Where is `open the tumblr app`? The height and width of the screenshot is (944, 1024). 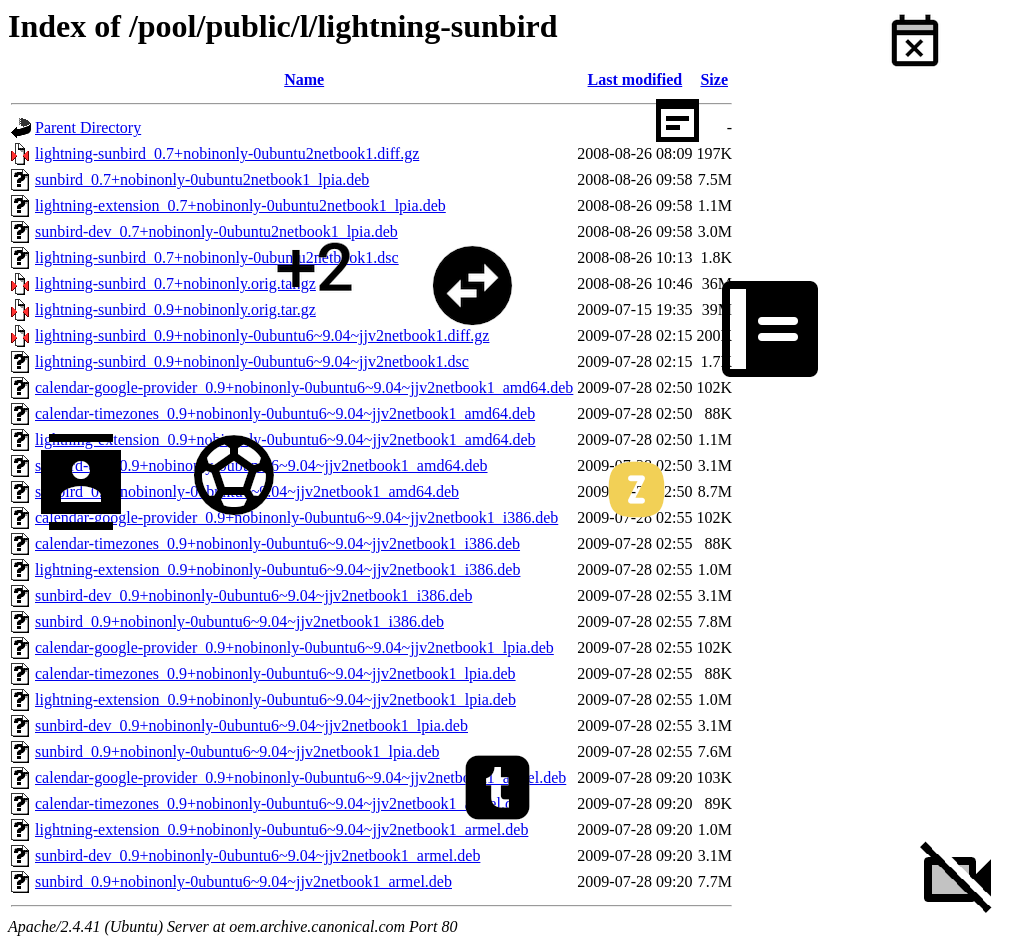
open the tumblr app is located at coordinates (497, 787).